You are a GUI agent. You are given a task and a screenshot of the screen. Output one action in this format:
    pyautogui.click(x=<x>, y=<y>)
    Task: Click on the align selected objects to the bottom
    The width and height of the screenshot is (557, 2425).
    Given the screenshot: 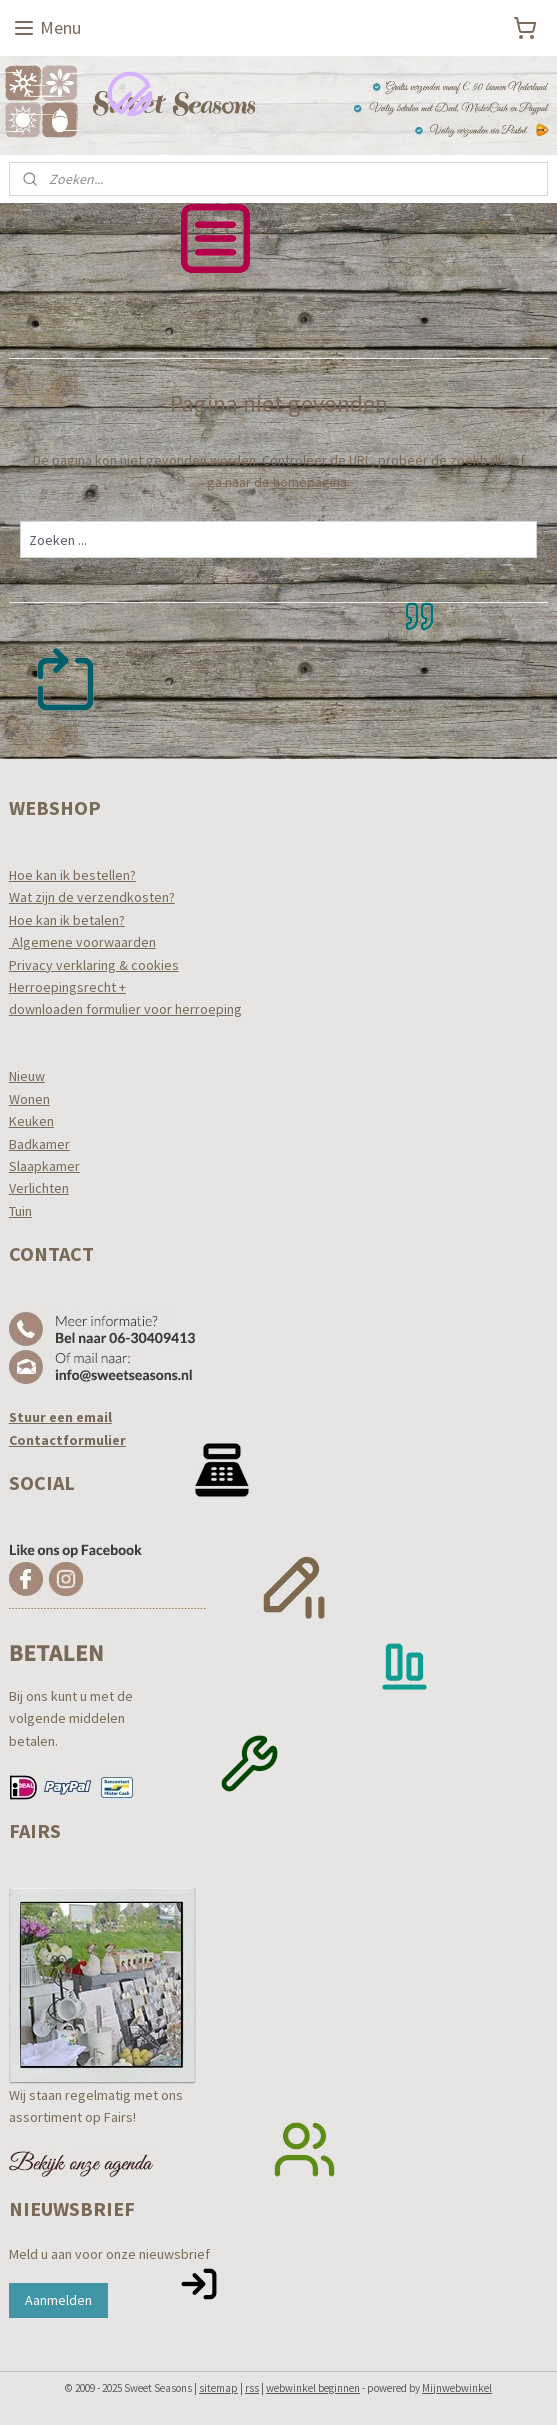 What is the action you would take?
    pyautogui.click(x=404, y=1667)
    